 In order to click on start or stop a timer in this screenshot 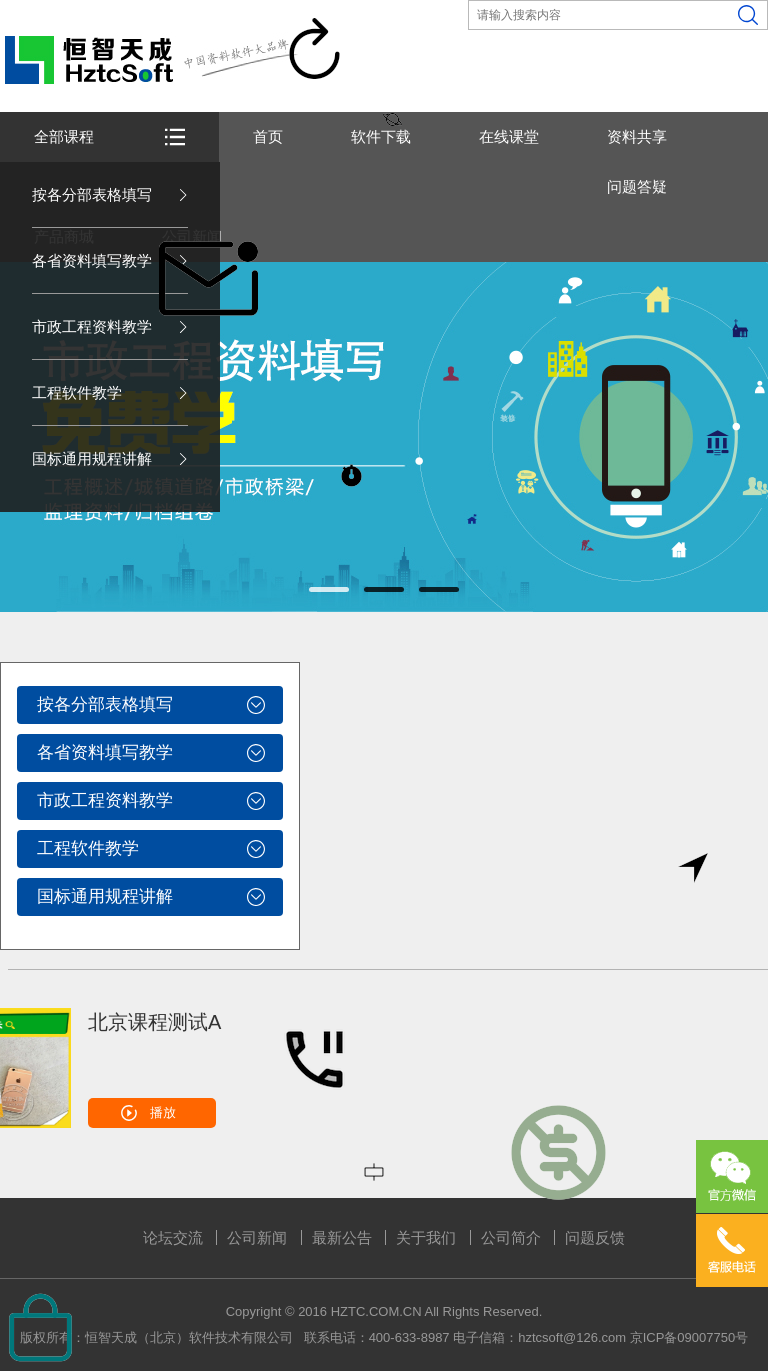, I will do `click(351, 475)`.